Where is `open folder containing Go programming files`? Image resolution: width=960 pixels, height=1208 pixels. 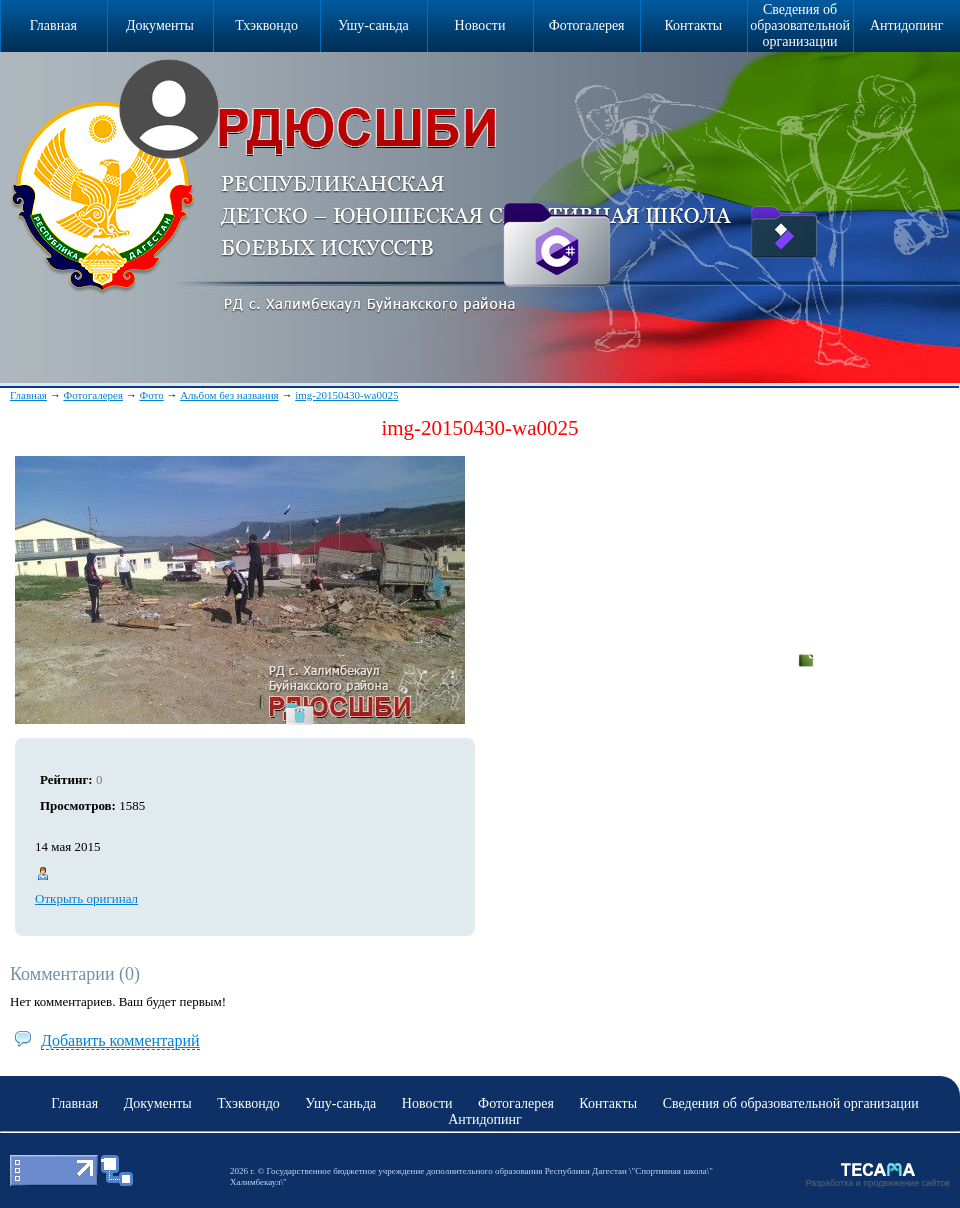 open folder containing Go programming files is located at coordinates (299, 714).